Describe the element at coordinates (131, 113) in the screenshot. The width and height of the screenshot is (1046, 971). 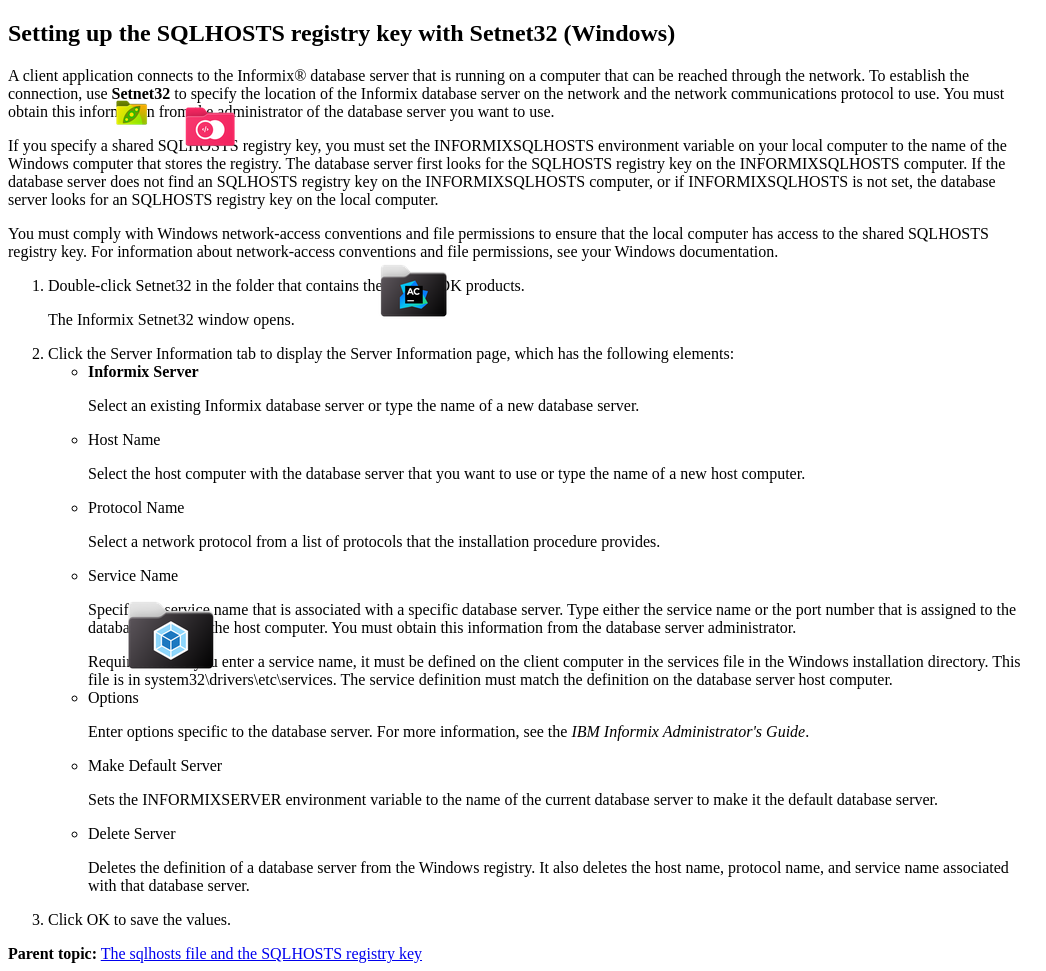
I see `open peazip compressed files folder` at that location.